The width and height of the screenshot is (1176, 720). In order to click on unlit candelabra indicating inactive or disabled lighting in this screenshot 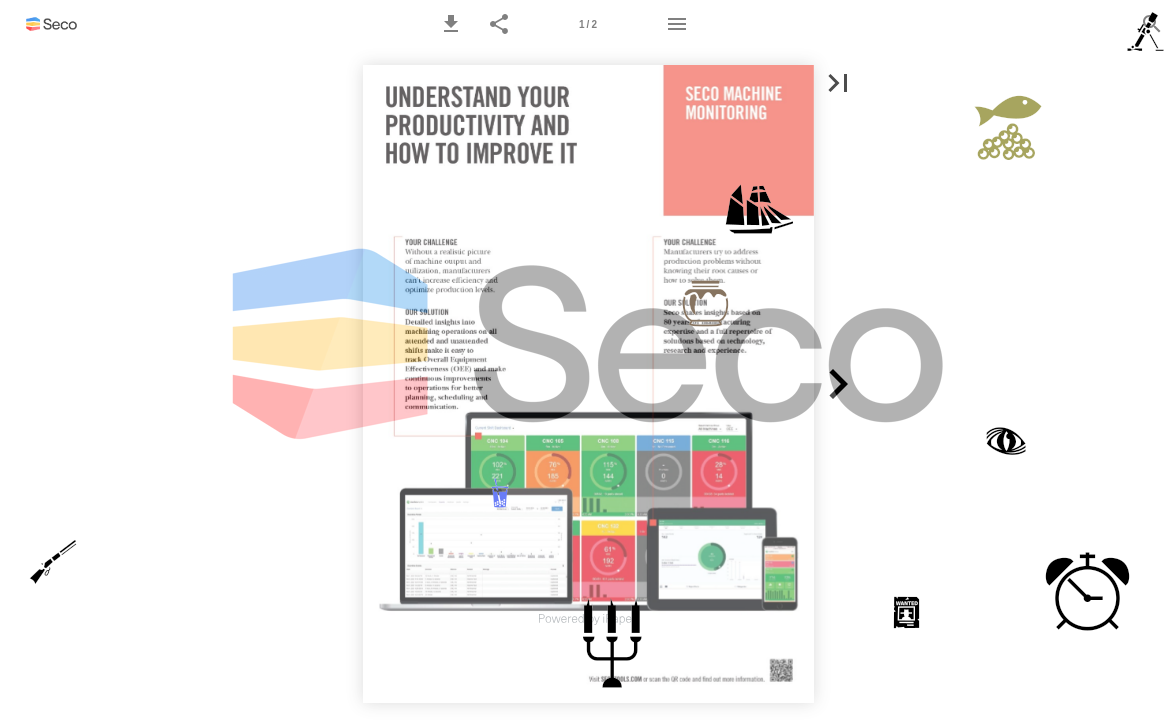, I will do `click(612, 643)`.